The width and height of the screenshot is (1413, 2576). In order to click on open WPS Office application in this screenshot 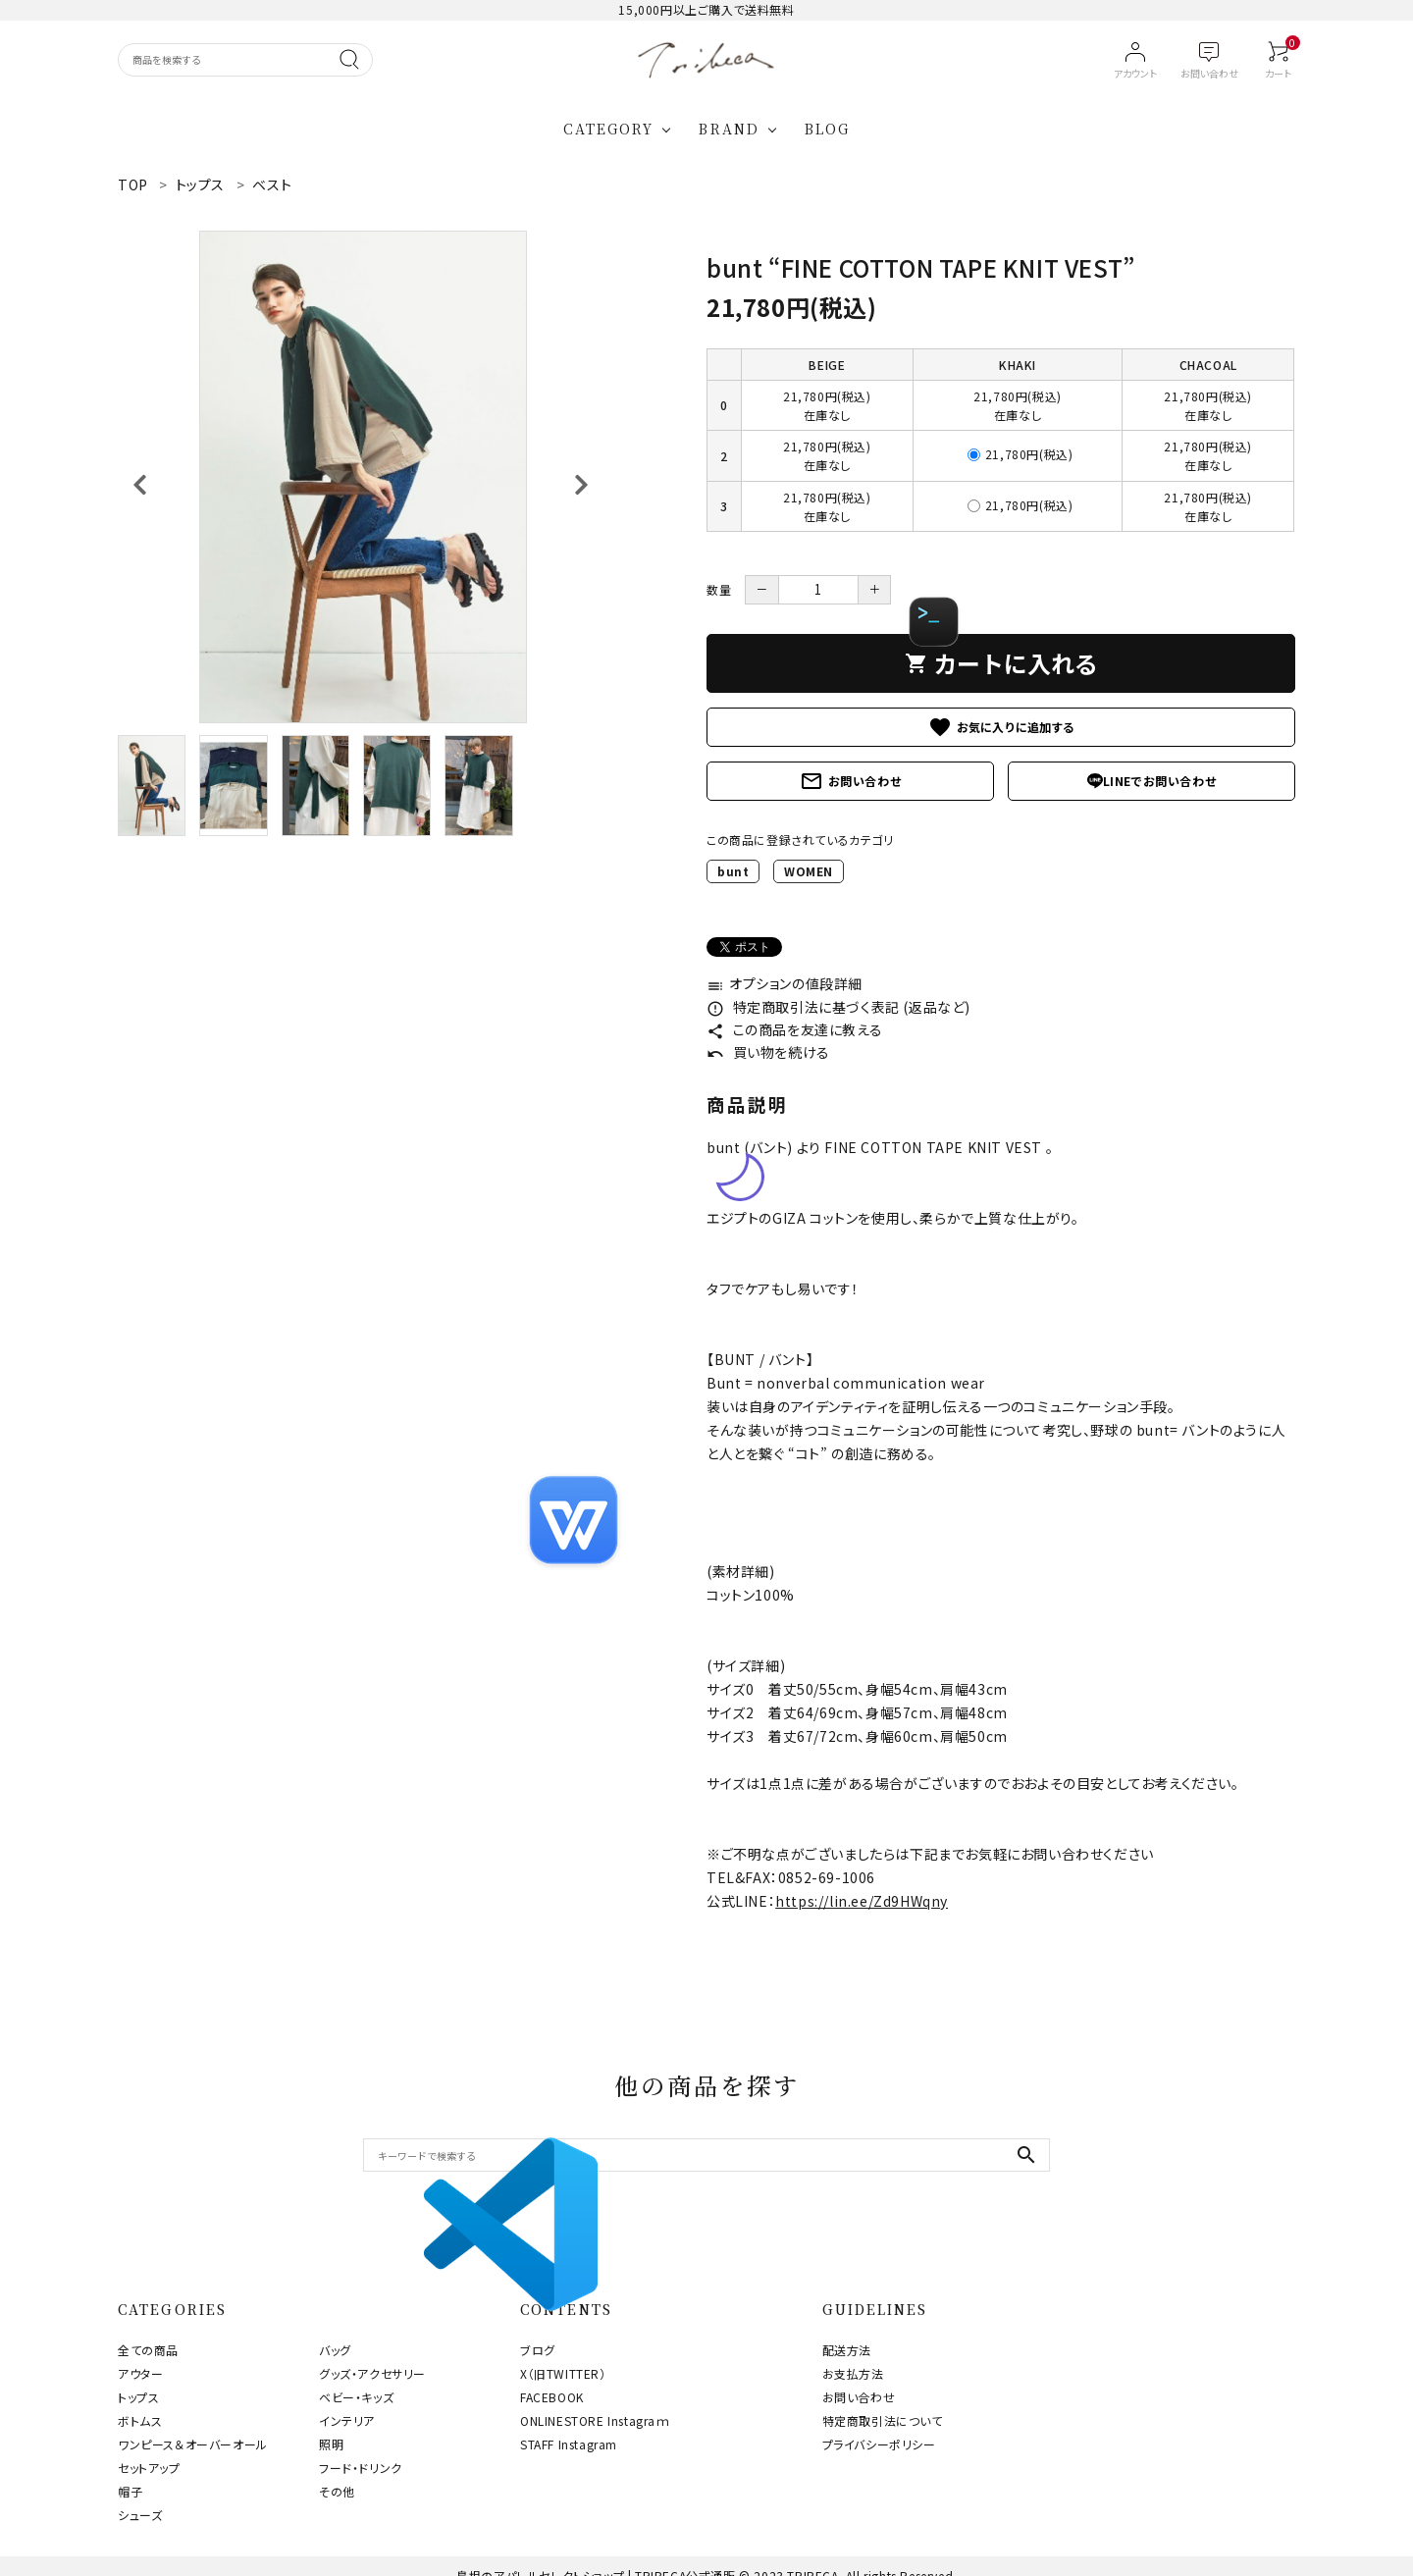, I will do `click(573, 1521)`.